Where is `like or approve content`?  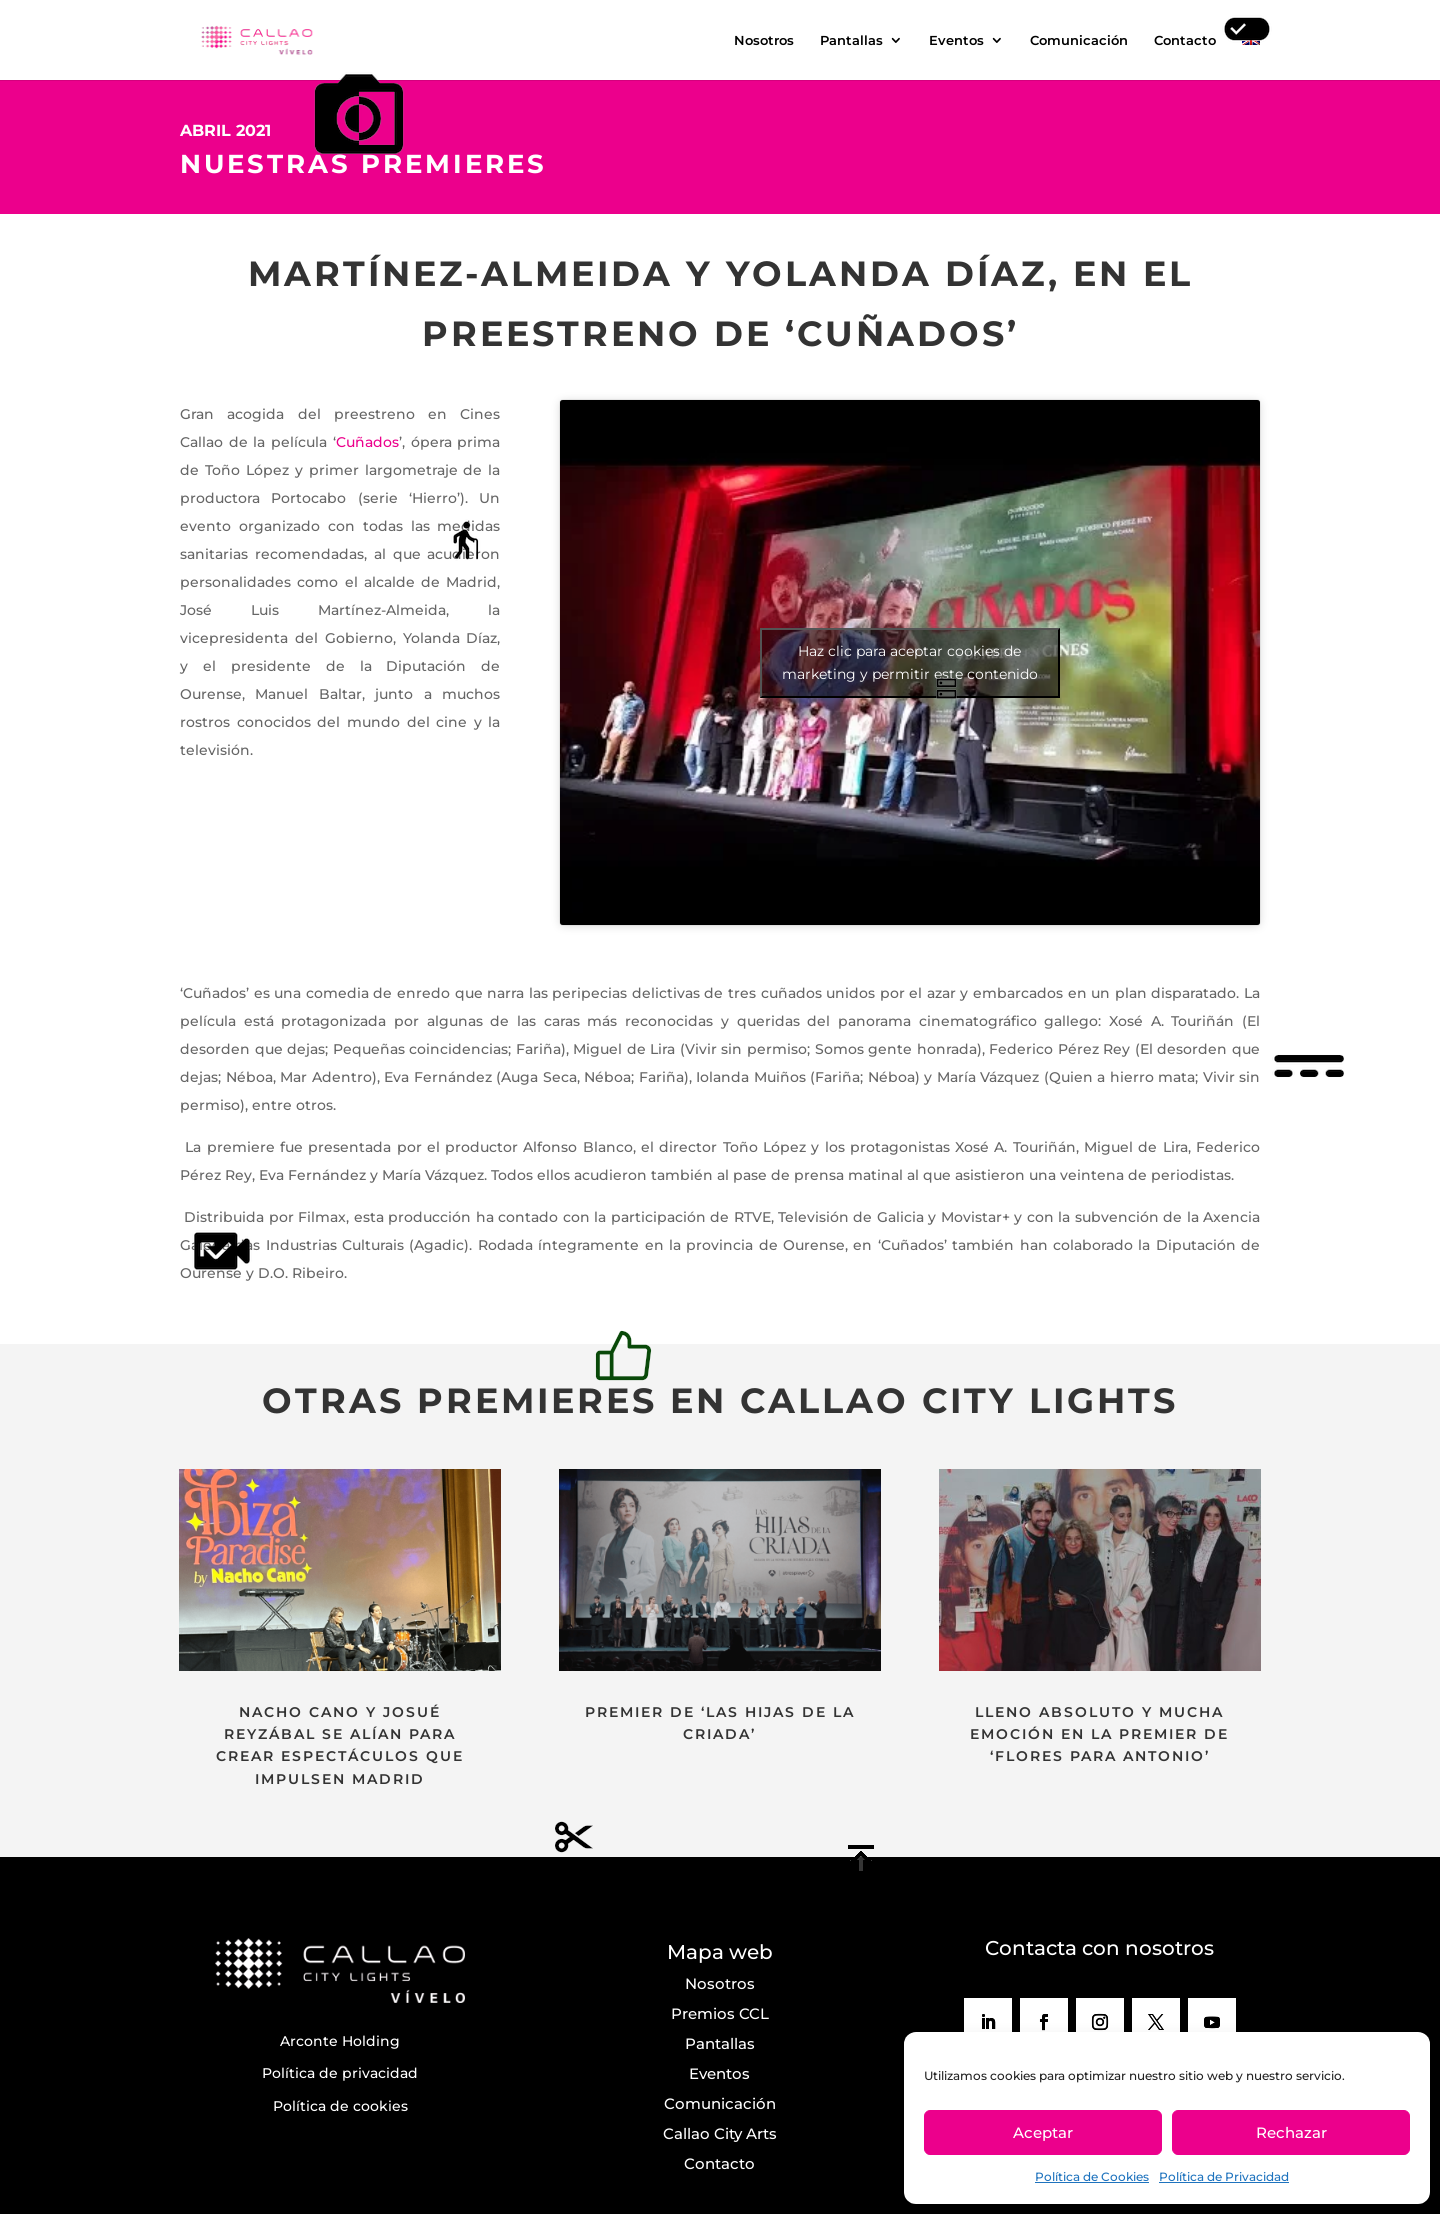 like or approve content is located at coordinates (623, 1358).